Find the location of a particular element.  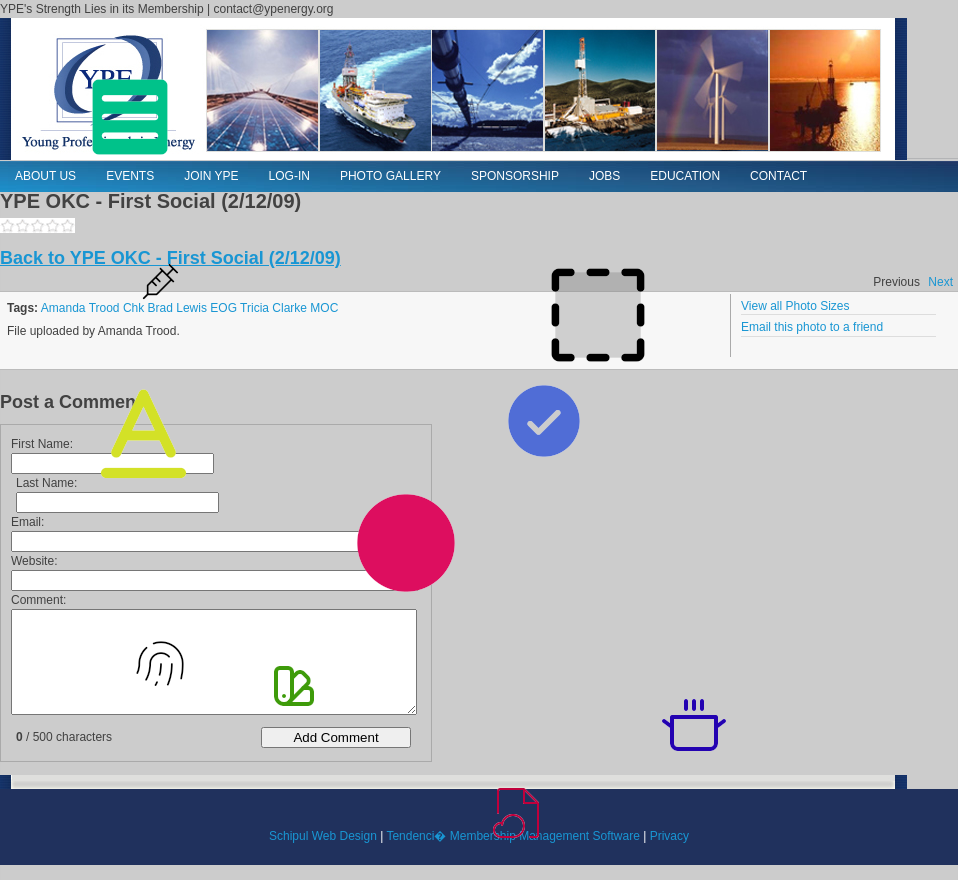

select or mark an item as active is located at coordinates (406, 543).